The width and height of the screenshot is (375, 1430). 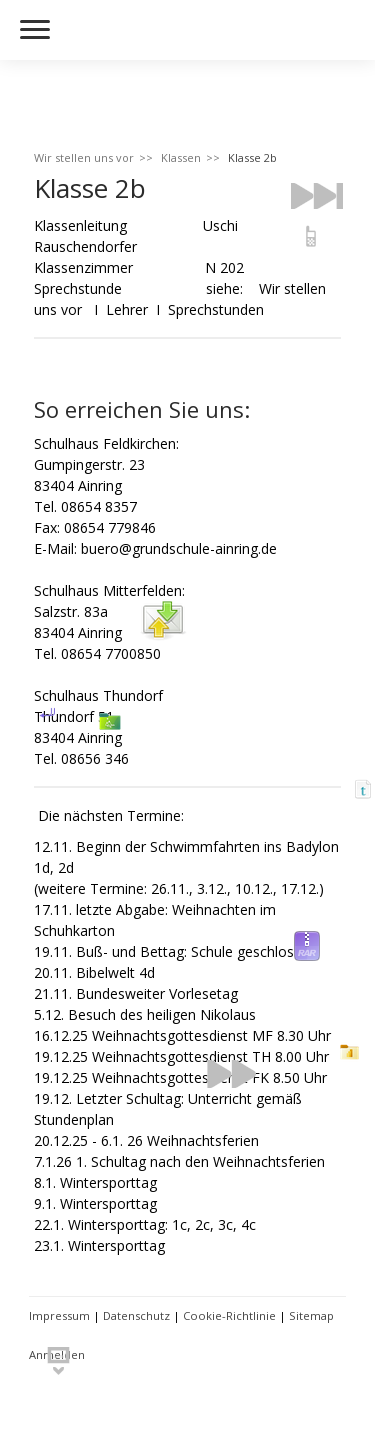 What do you see at coordinates (58, 1361) in the screenshot?
I see `insert an image into the document` at bounding box center [58, 1361].